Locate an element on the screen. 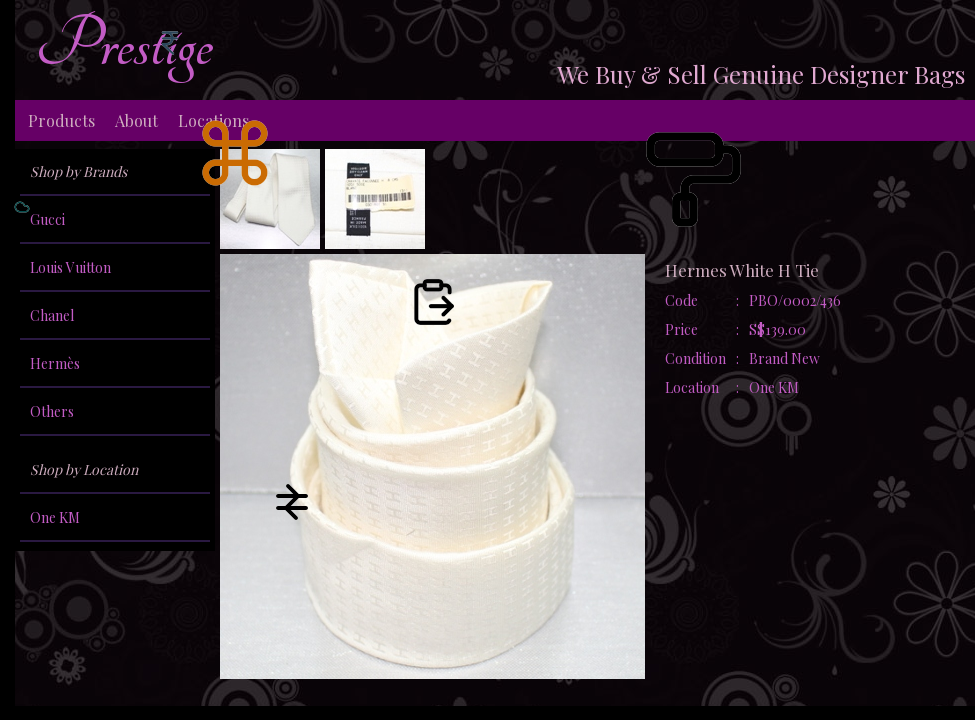  access cloud storage is located at coordinates (22, 207).